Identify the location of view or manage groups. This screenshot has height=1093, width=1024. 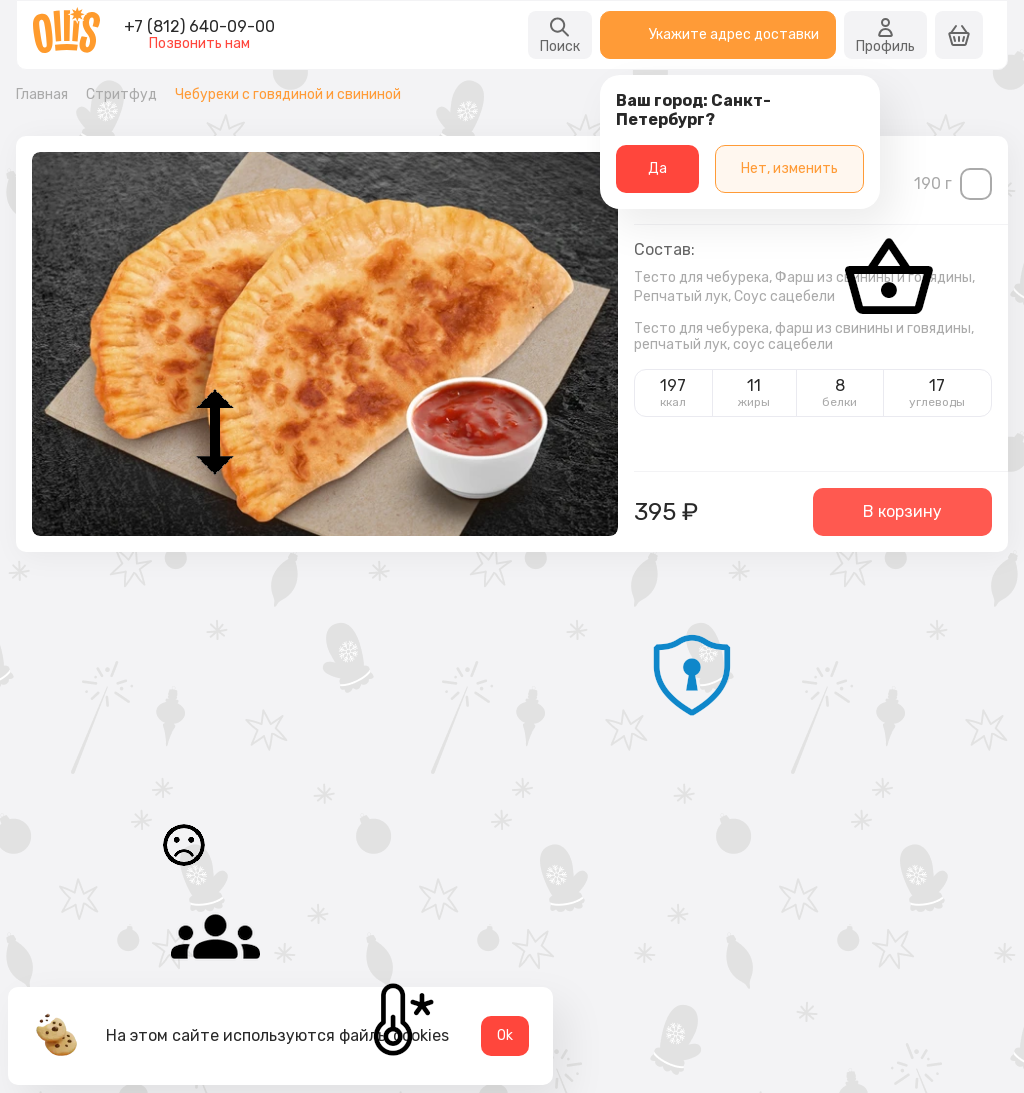
(215, 936).